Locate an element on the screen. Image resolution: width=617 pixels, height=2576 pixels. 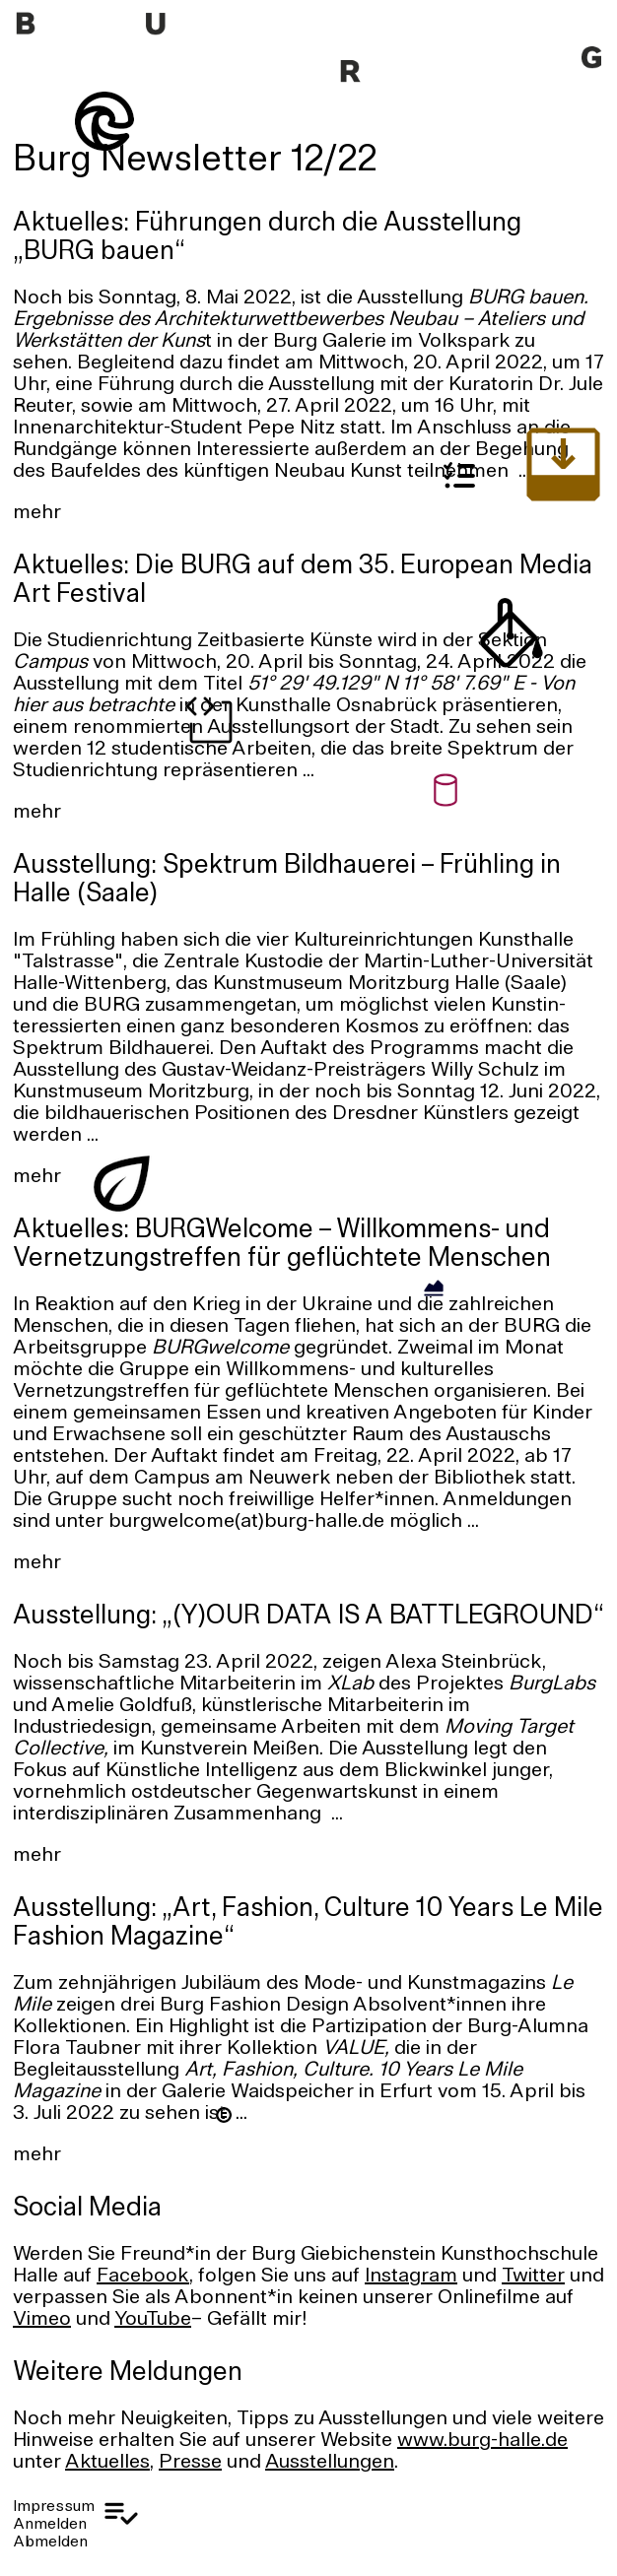
item successfully added to playlist is located at coordinates (120, 2512).